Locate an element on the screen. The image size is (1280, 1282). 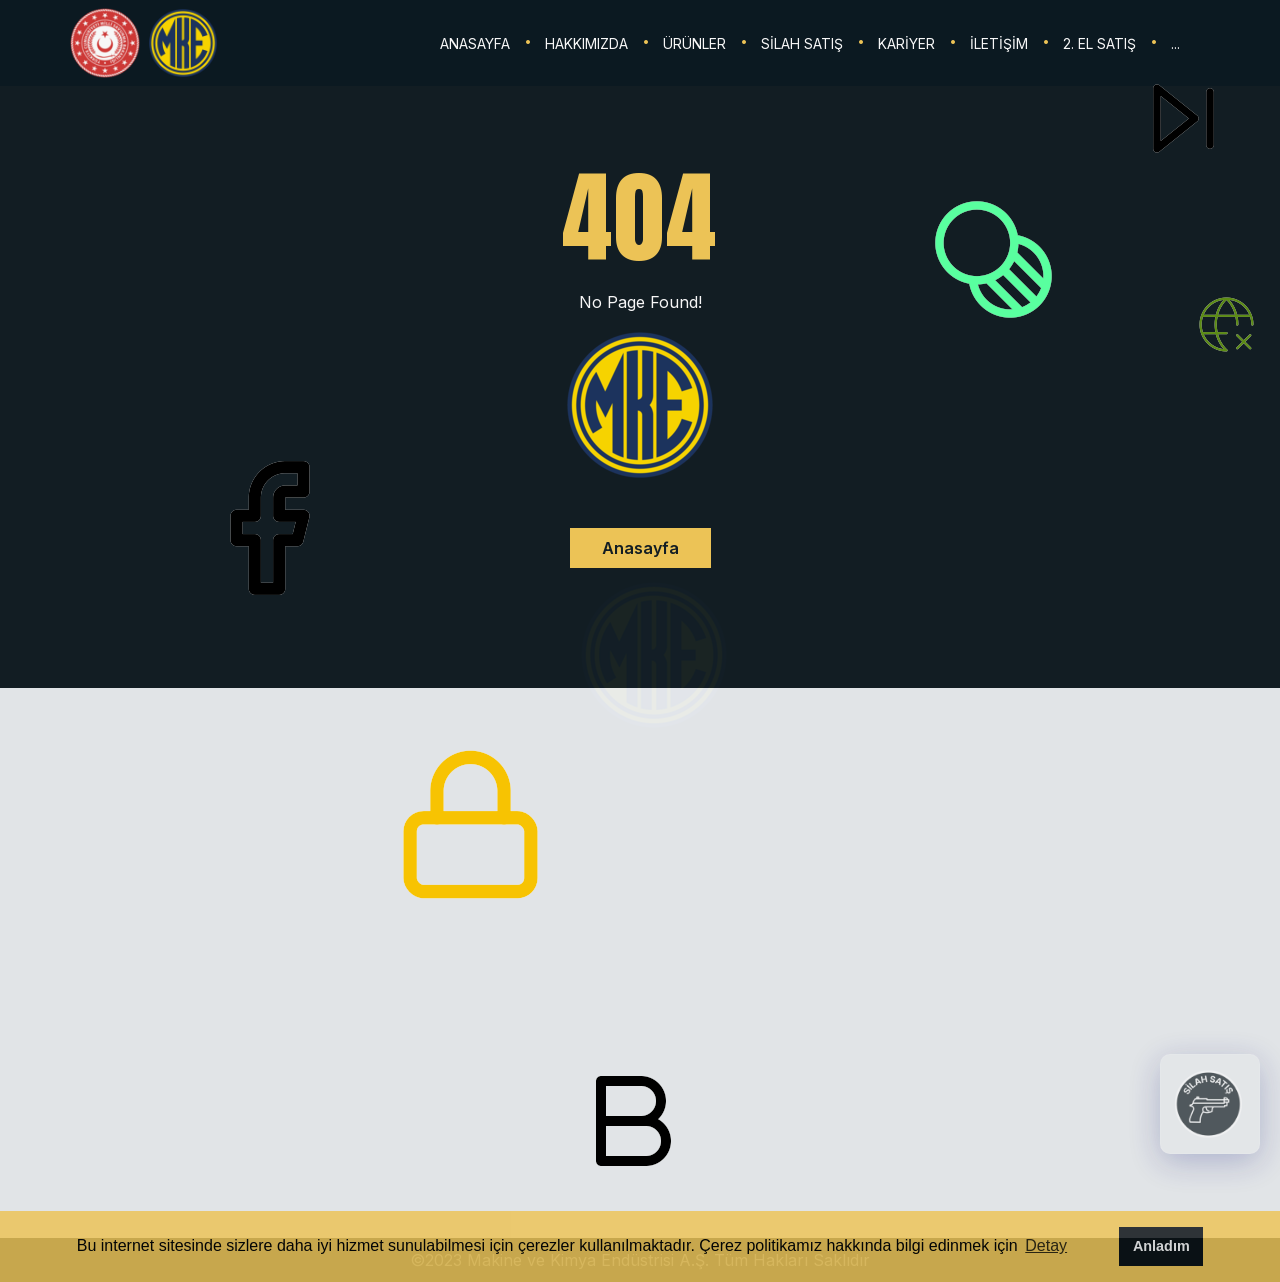
open Facebook app is located at coordinates (267, 528).